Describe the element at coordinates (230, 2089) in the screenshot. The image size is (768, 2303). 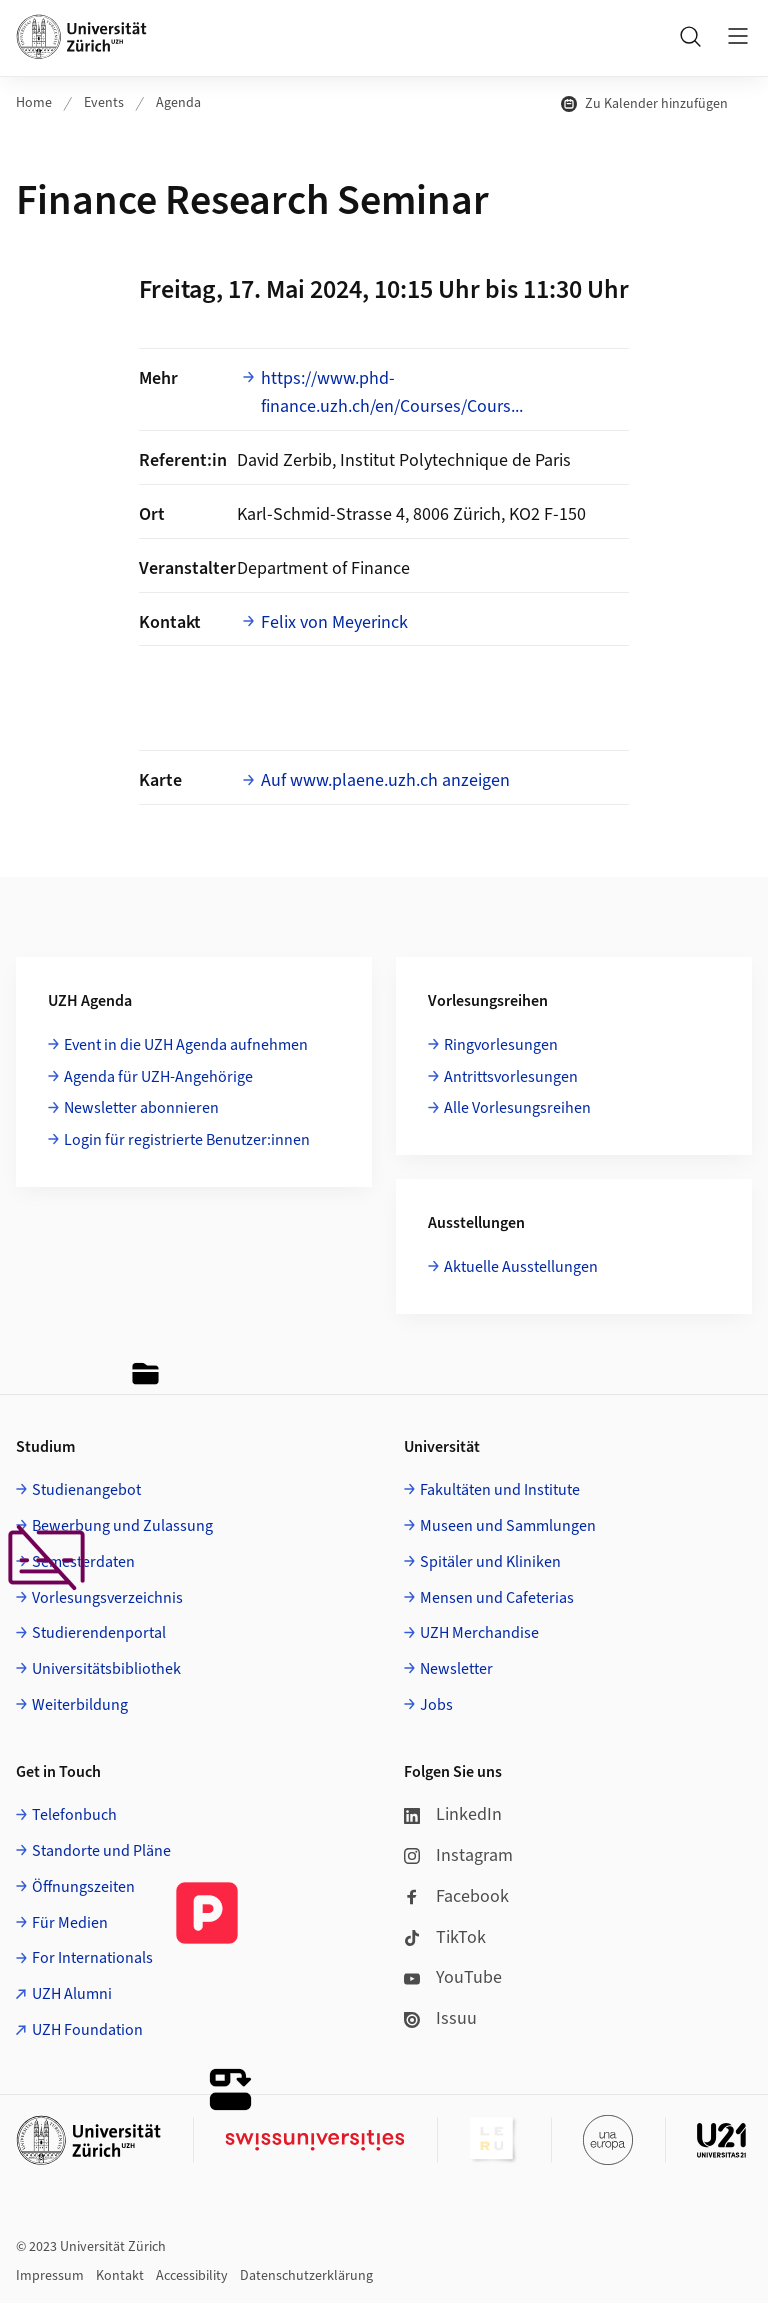
I see `view successor node in a flowchart or diagram` at that location.